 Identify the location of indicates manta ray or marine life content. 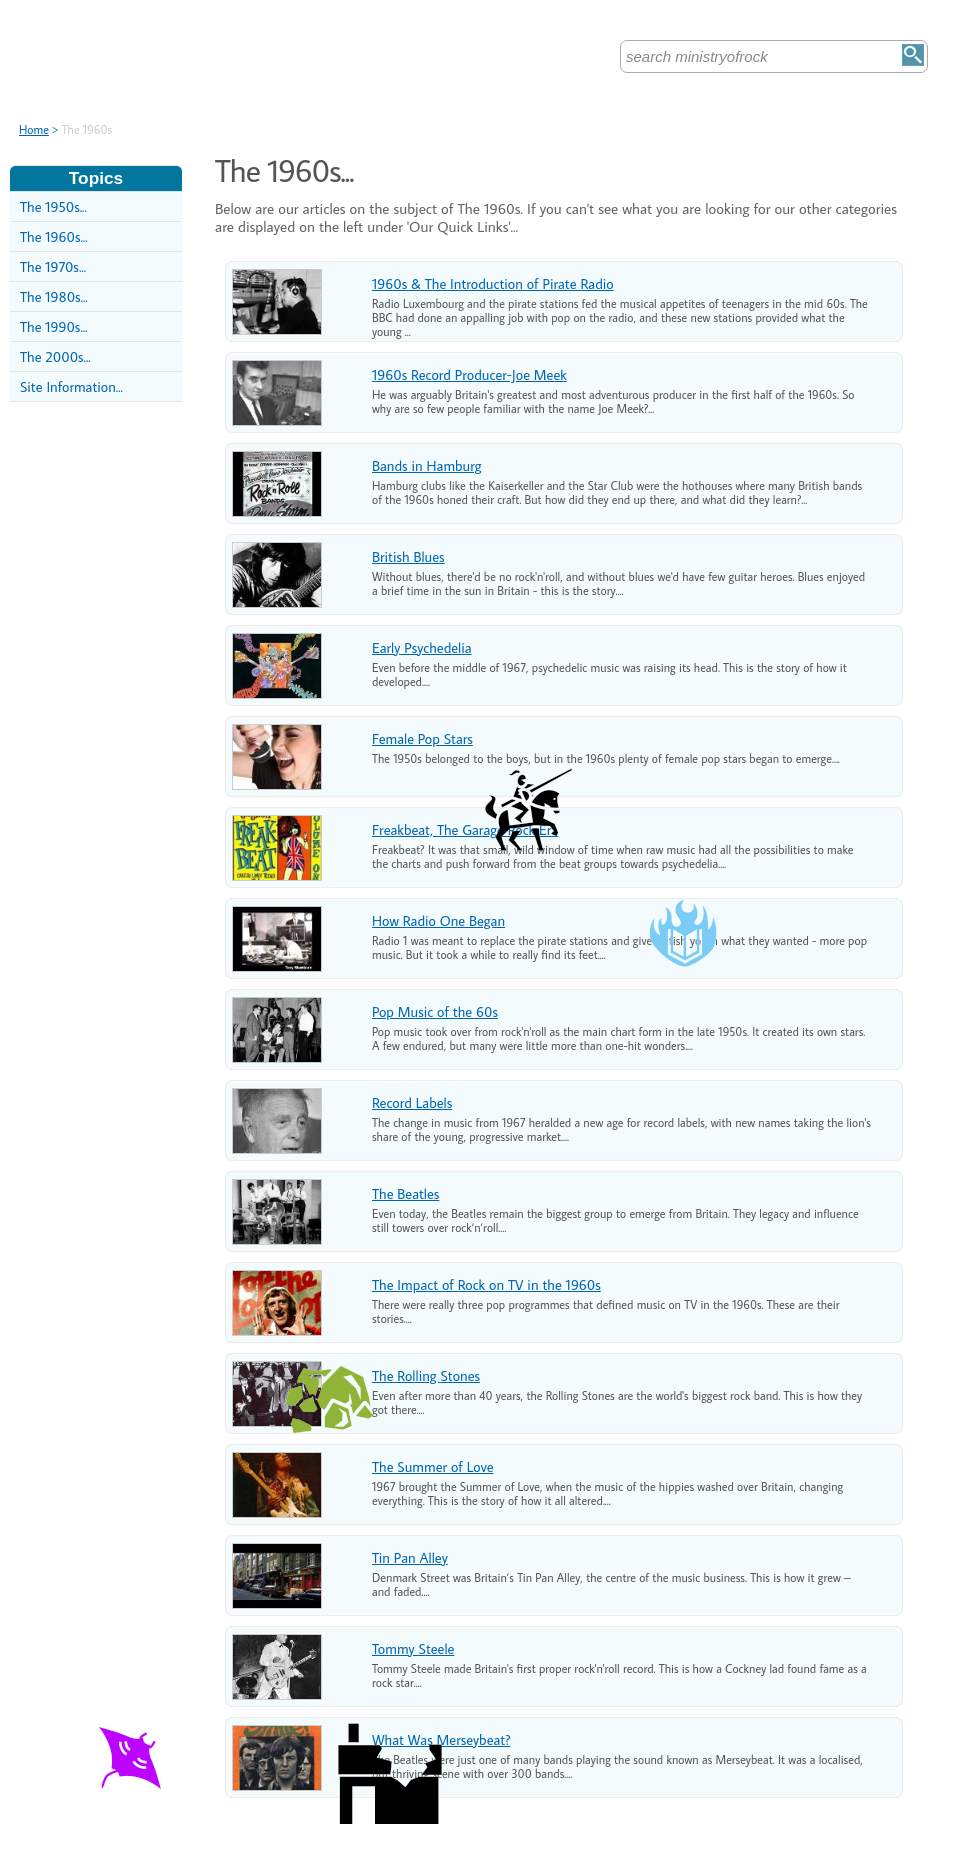
(130, 1758).